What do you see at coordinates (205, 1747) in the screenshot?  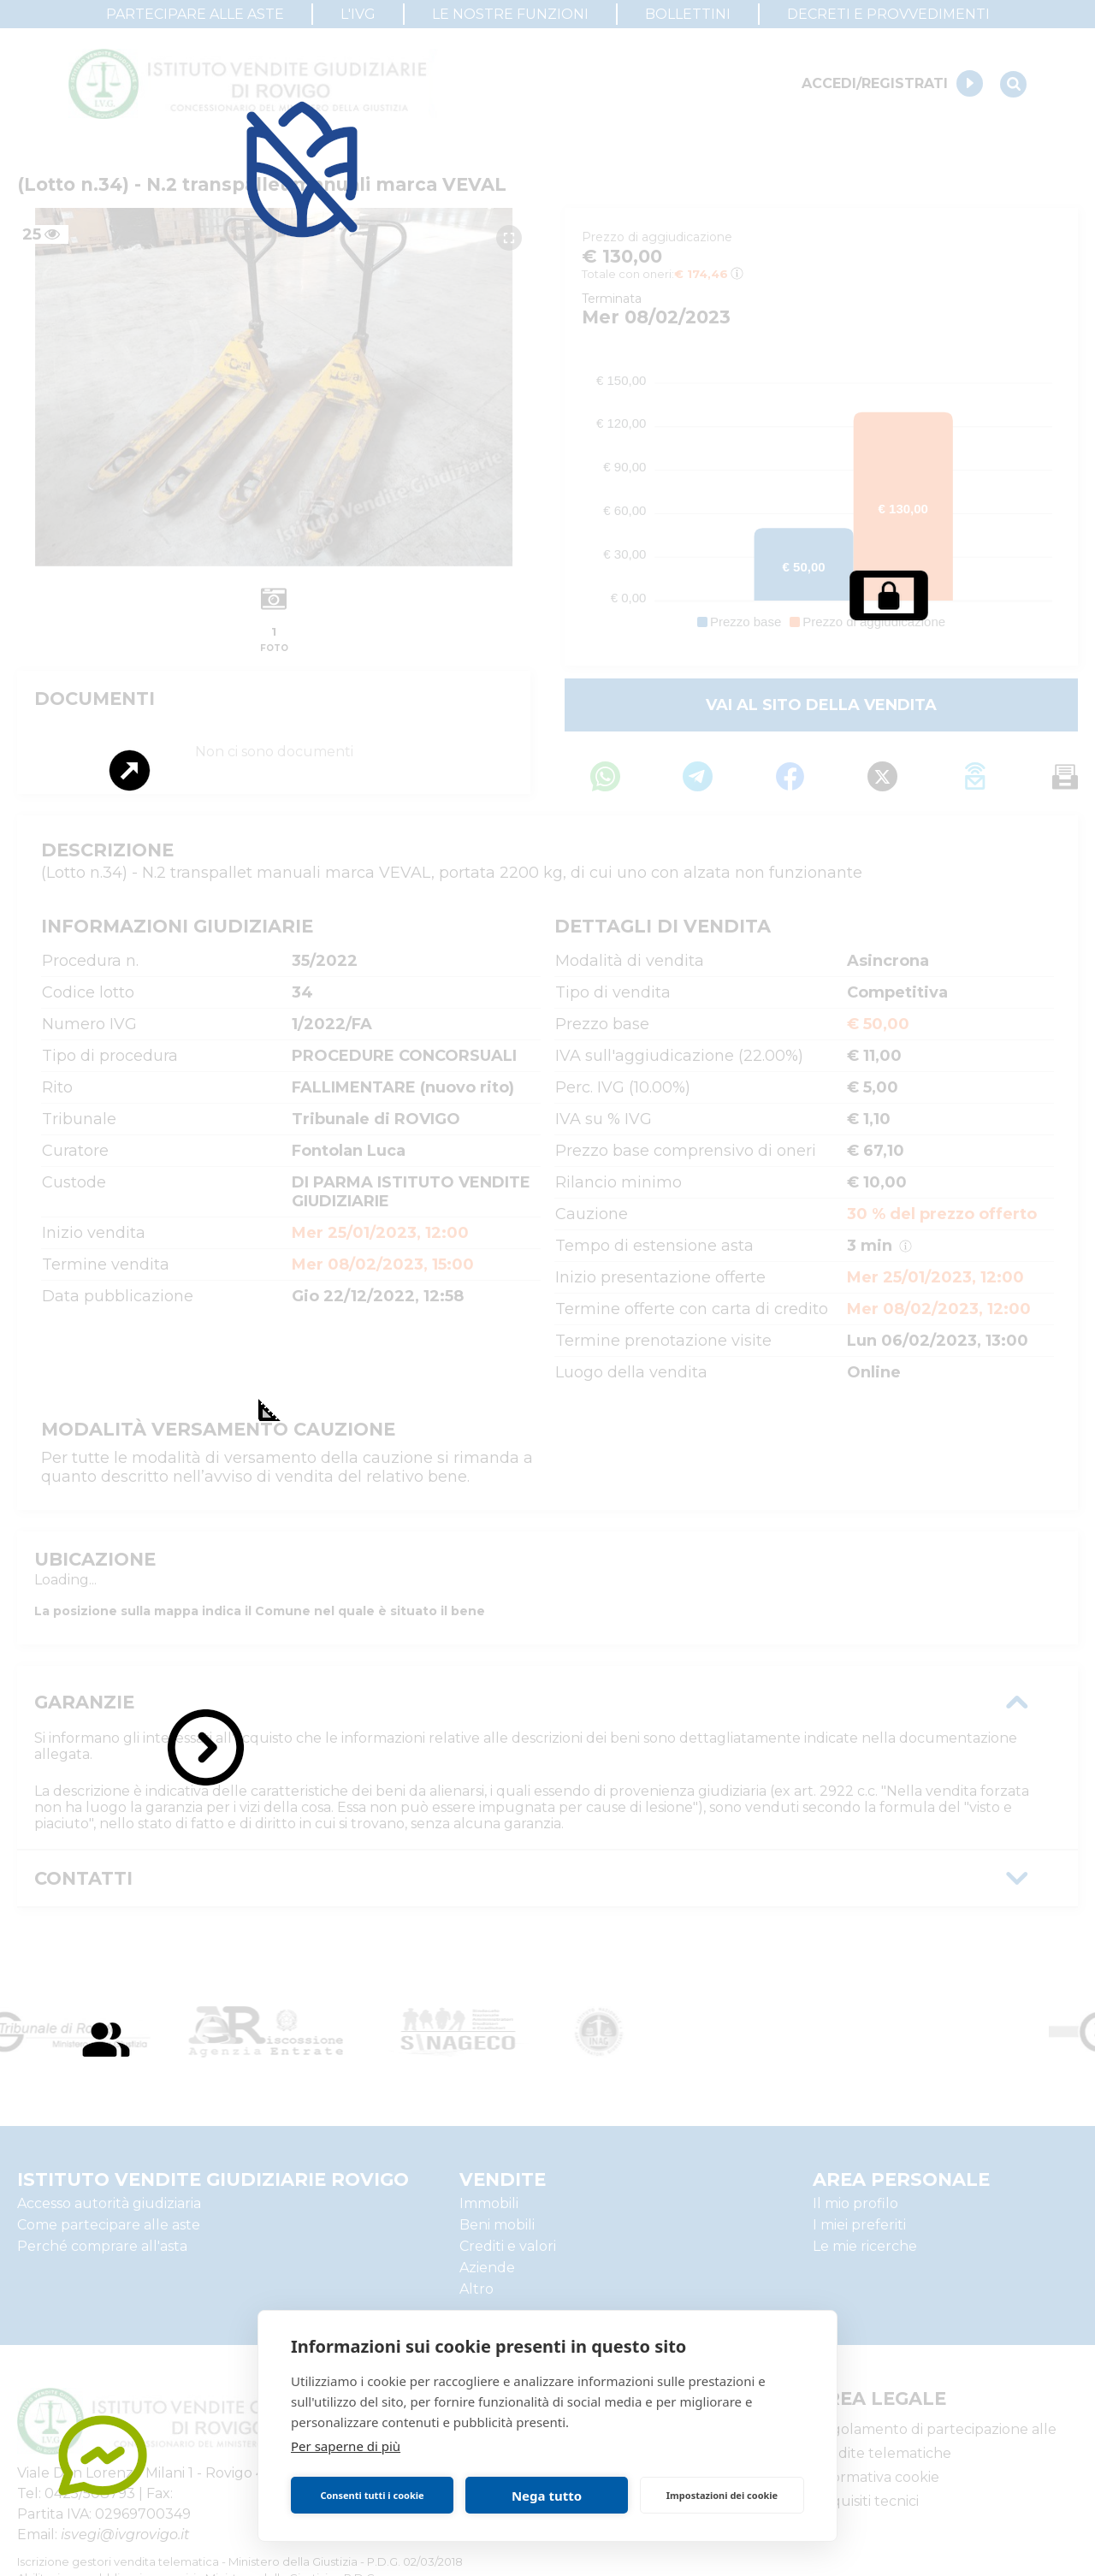 I see `go to next item or step` at bounding box center [205, 1747].